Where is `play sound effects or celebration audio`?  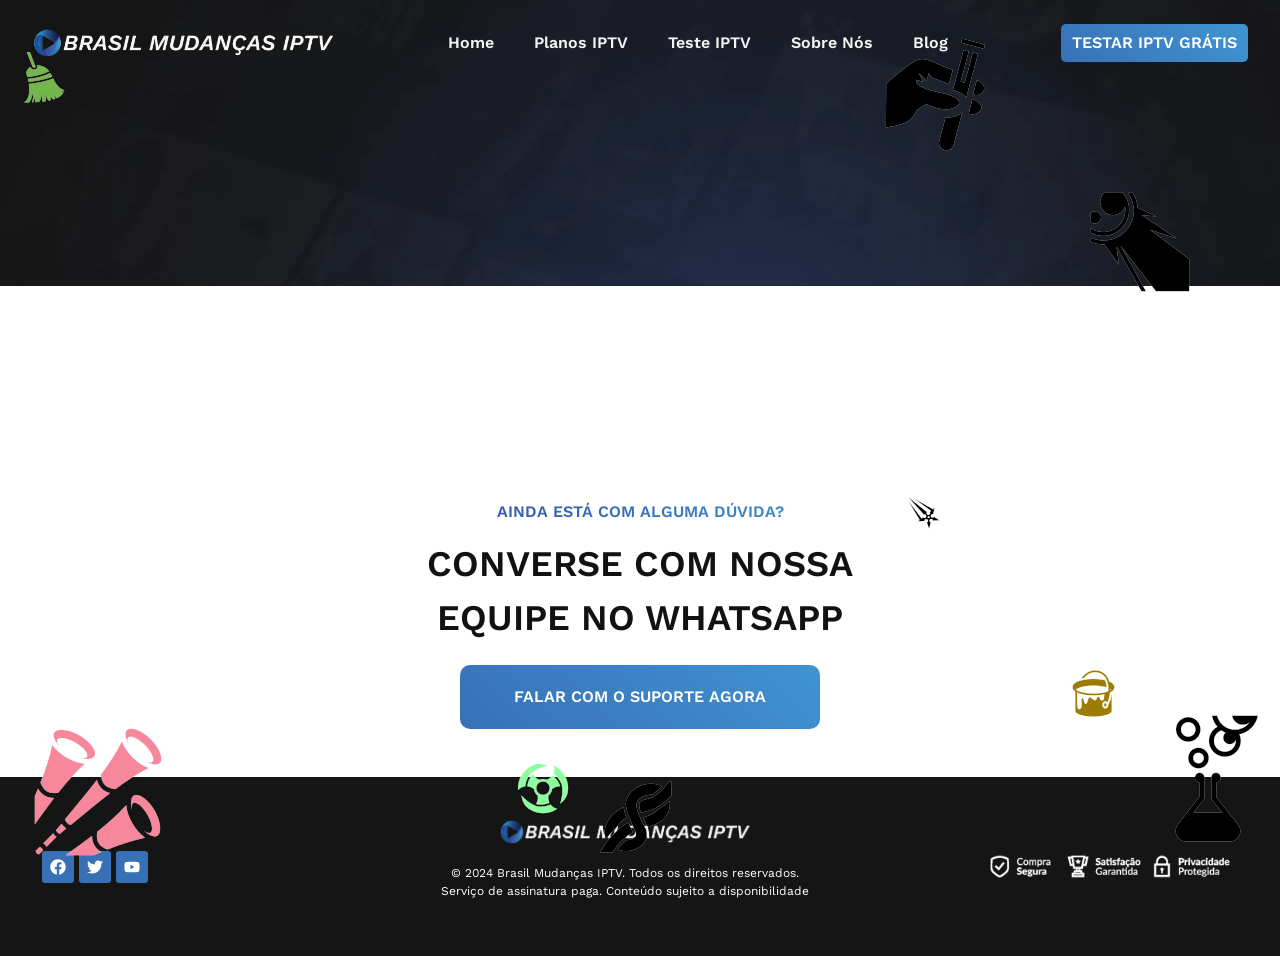 play sound effects or celebration audio is located at coordinates (98, 791).